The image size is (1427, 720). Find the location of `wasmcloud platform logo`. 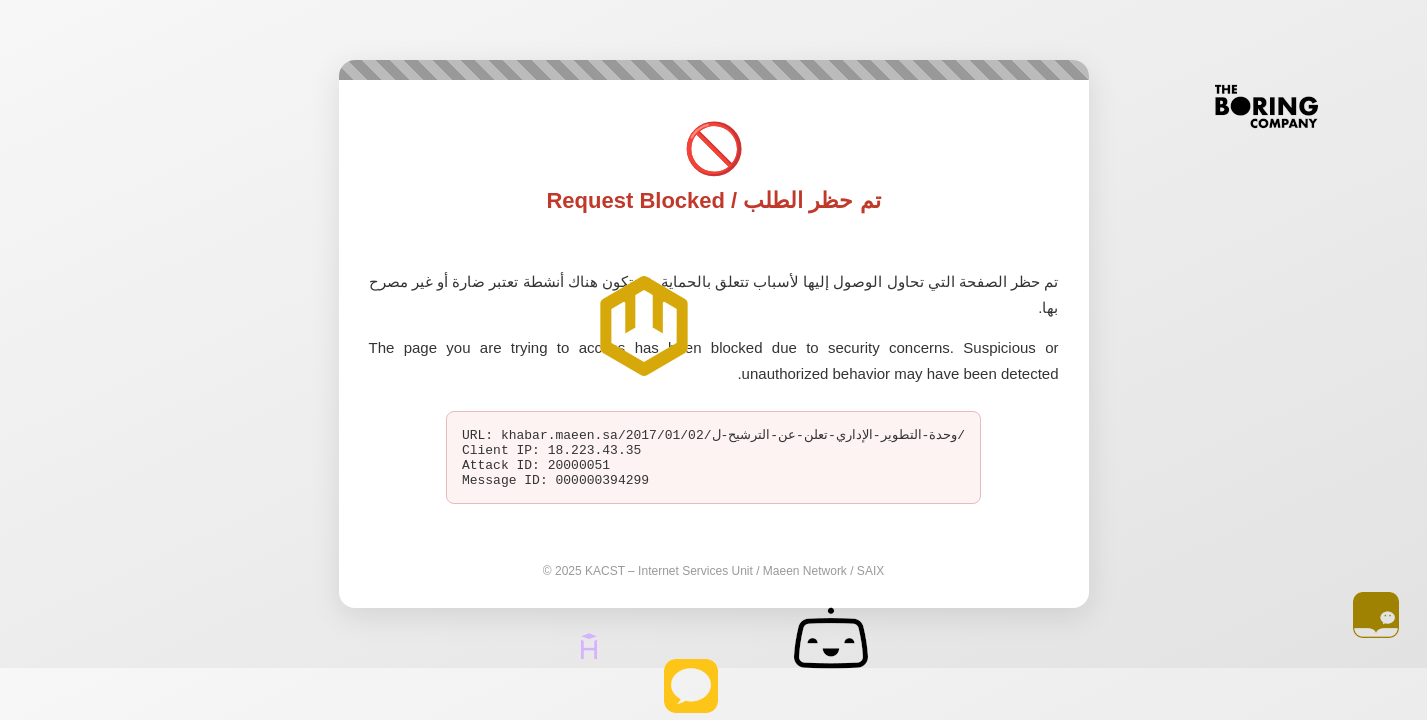

wasmcloud platform logo is located at coordinates (644, 326).